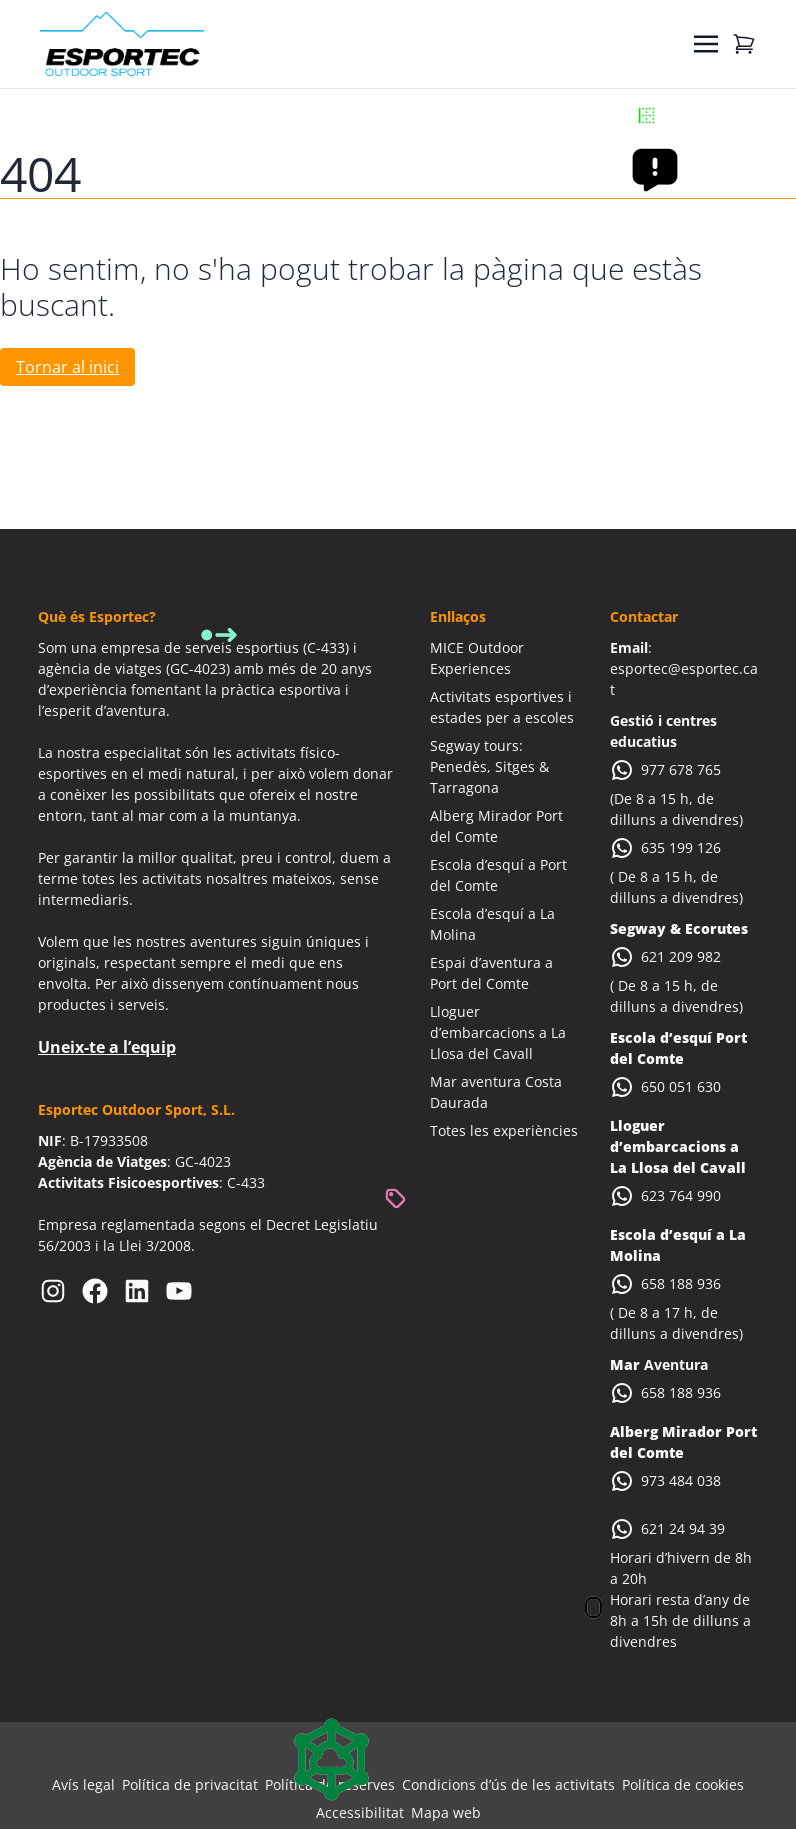 The height and width of the screenshot is (1829, 796). I want to click on the letter "o" character or text indicator, so click(593, 1607).